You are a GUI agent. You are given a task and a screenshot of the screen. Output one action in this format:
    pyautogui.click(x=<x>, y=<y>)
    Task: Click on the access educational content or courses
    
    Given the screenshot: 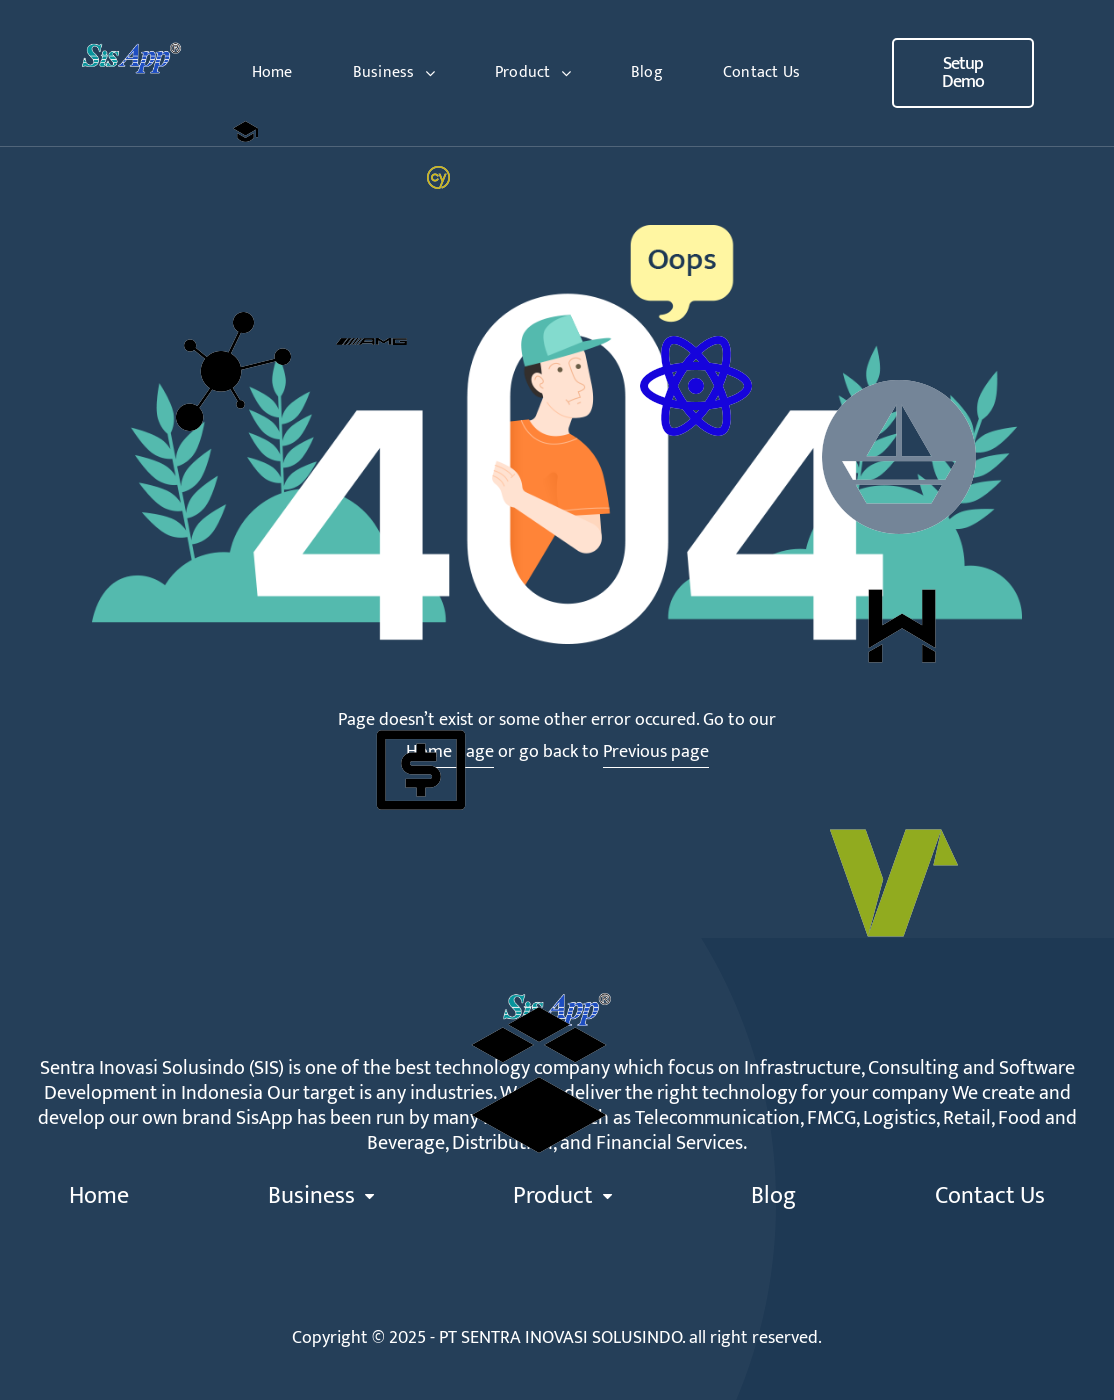 What is the action you would take?
    pyautogui.click(x=245, y=131)
    